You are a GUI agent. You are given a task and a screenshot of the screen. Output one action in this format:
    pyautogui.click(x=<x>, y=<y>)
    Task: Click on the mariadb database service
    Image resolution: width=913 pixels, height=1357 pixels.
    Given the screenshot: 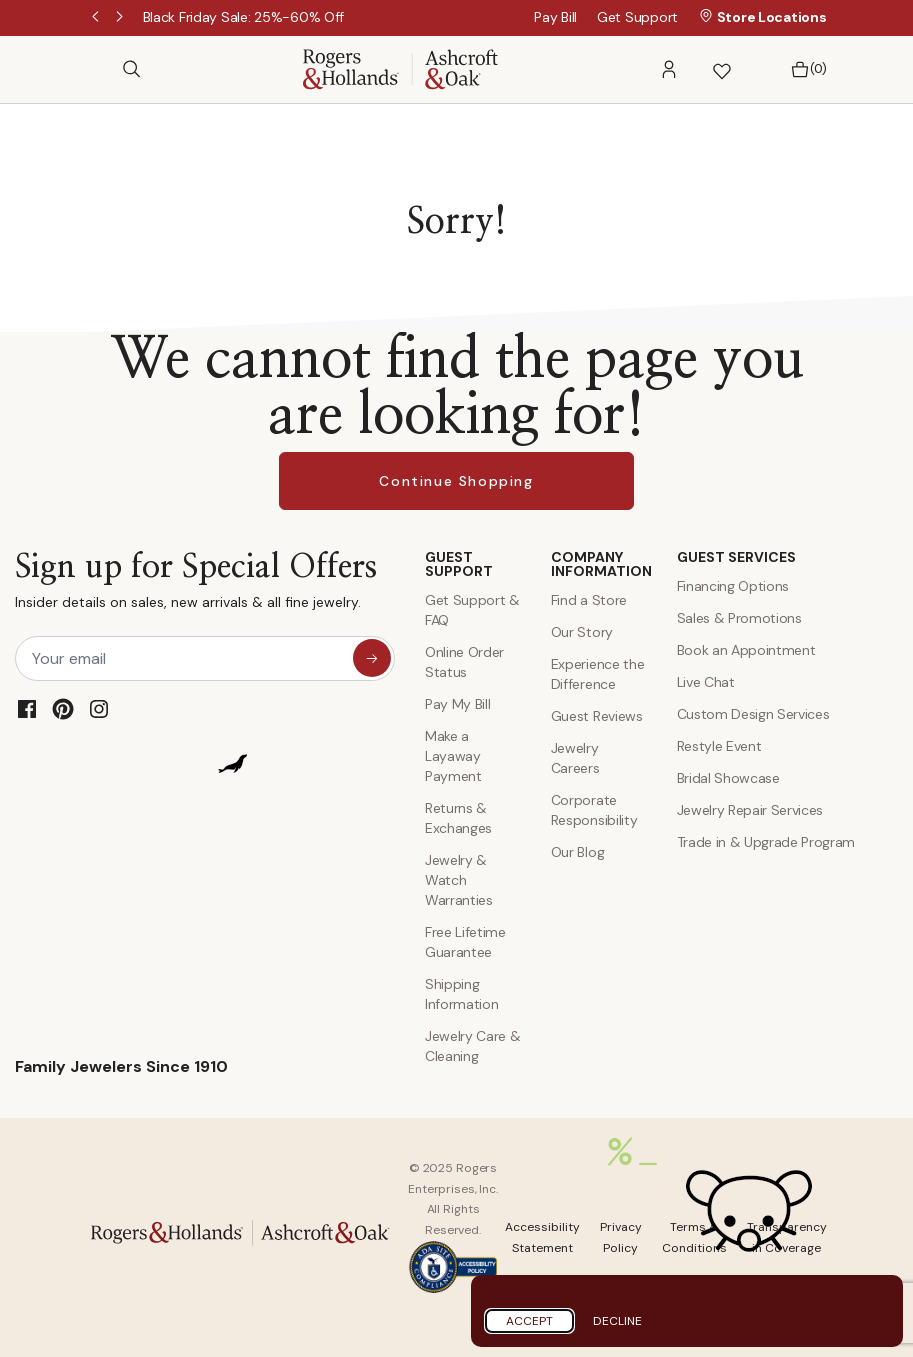 What is the action you would take?
    pyautogui.click(x=232, y=763)
    